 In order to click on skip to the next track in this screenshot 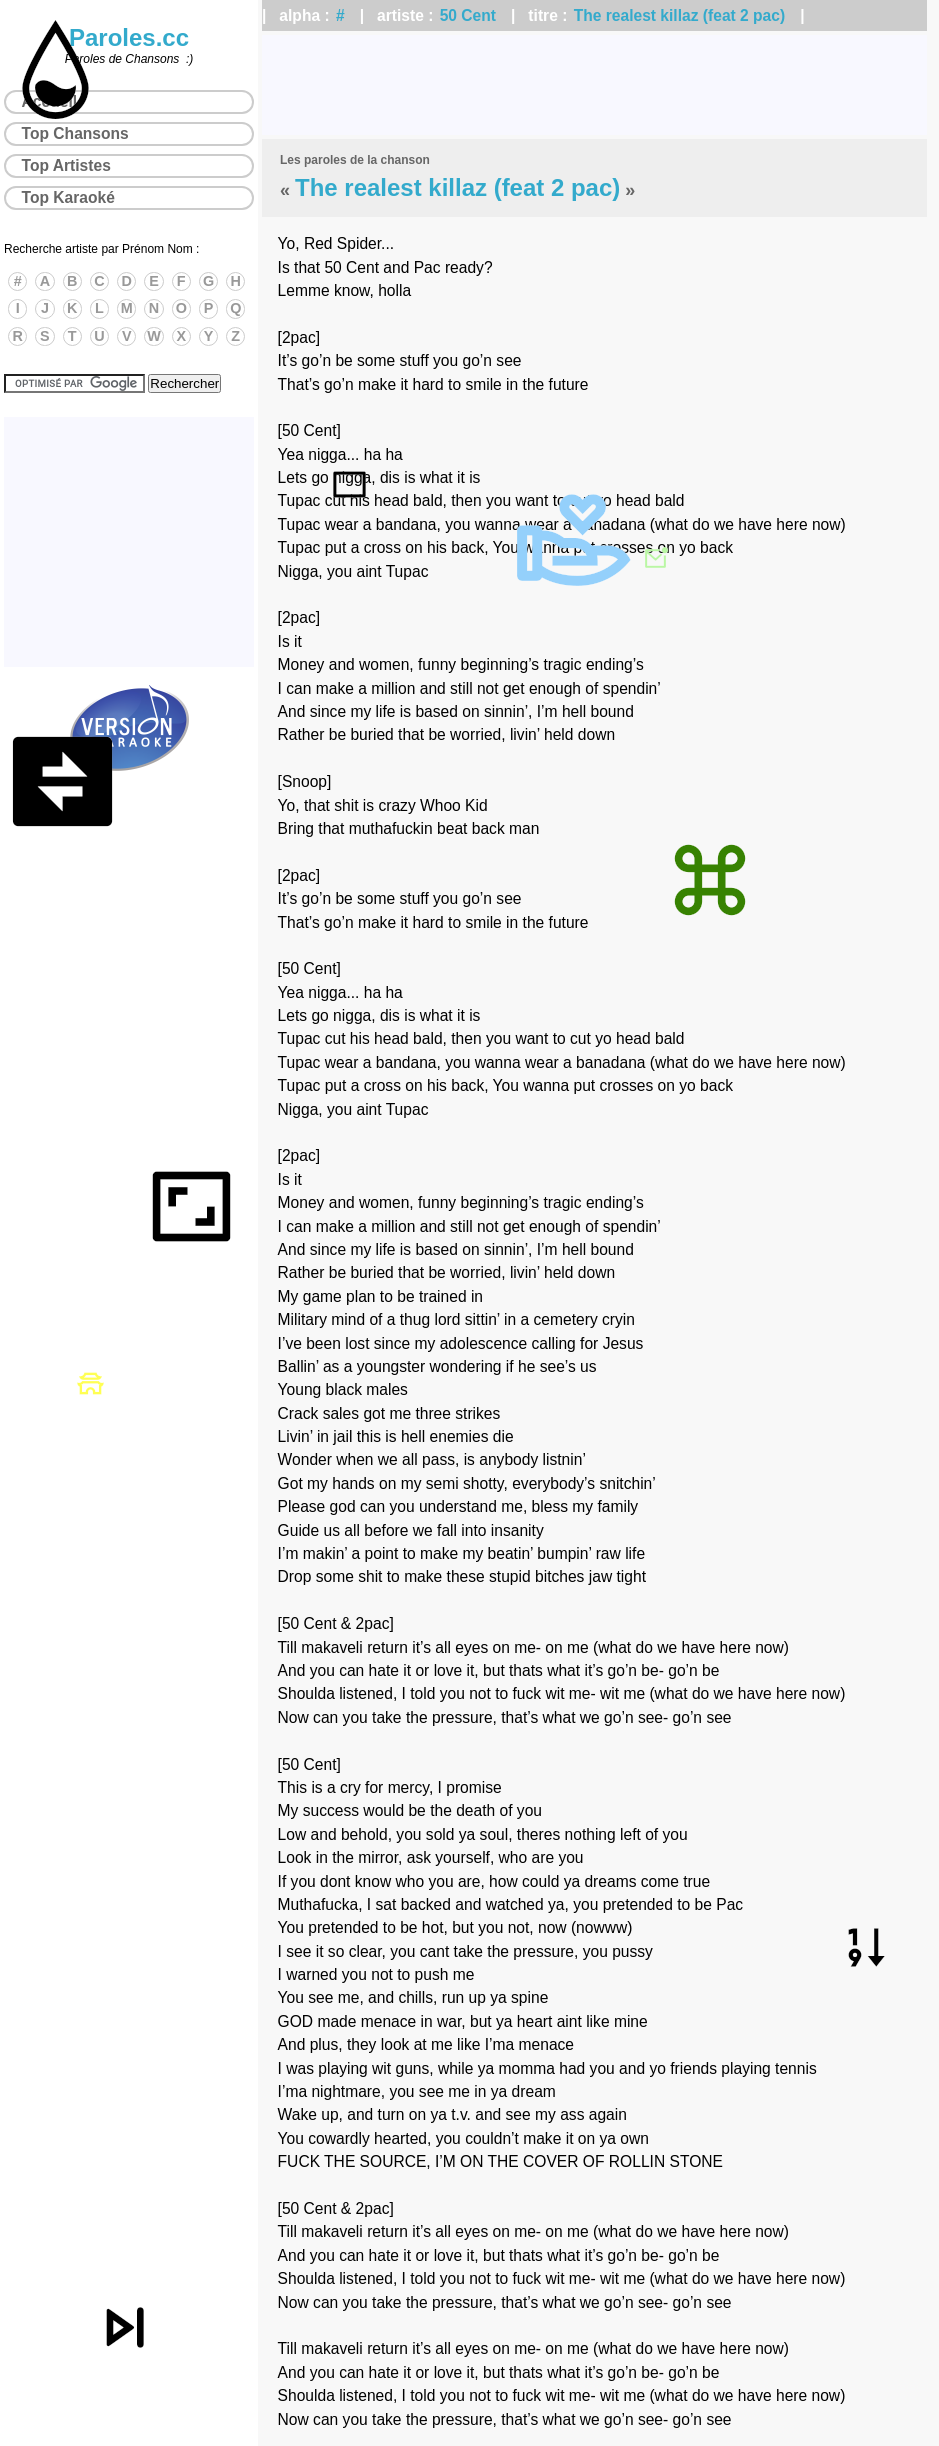, I will do `click(123, 2327)`.